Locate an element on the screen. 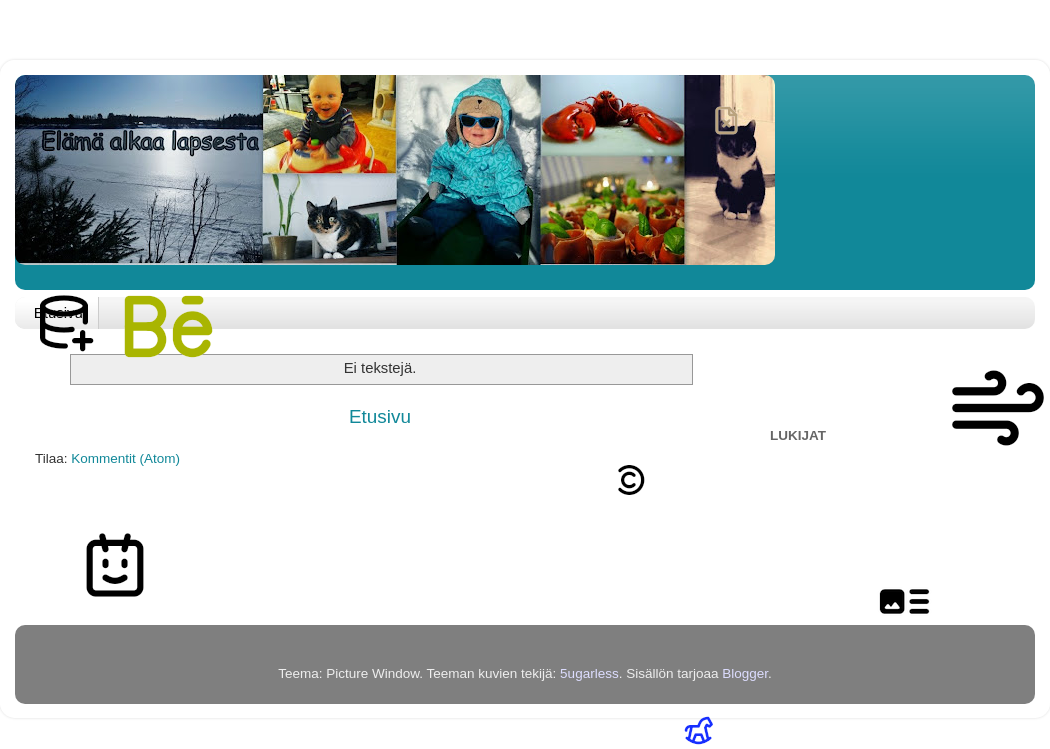  view current wind conditions is located at coordinates (998, 408).